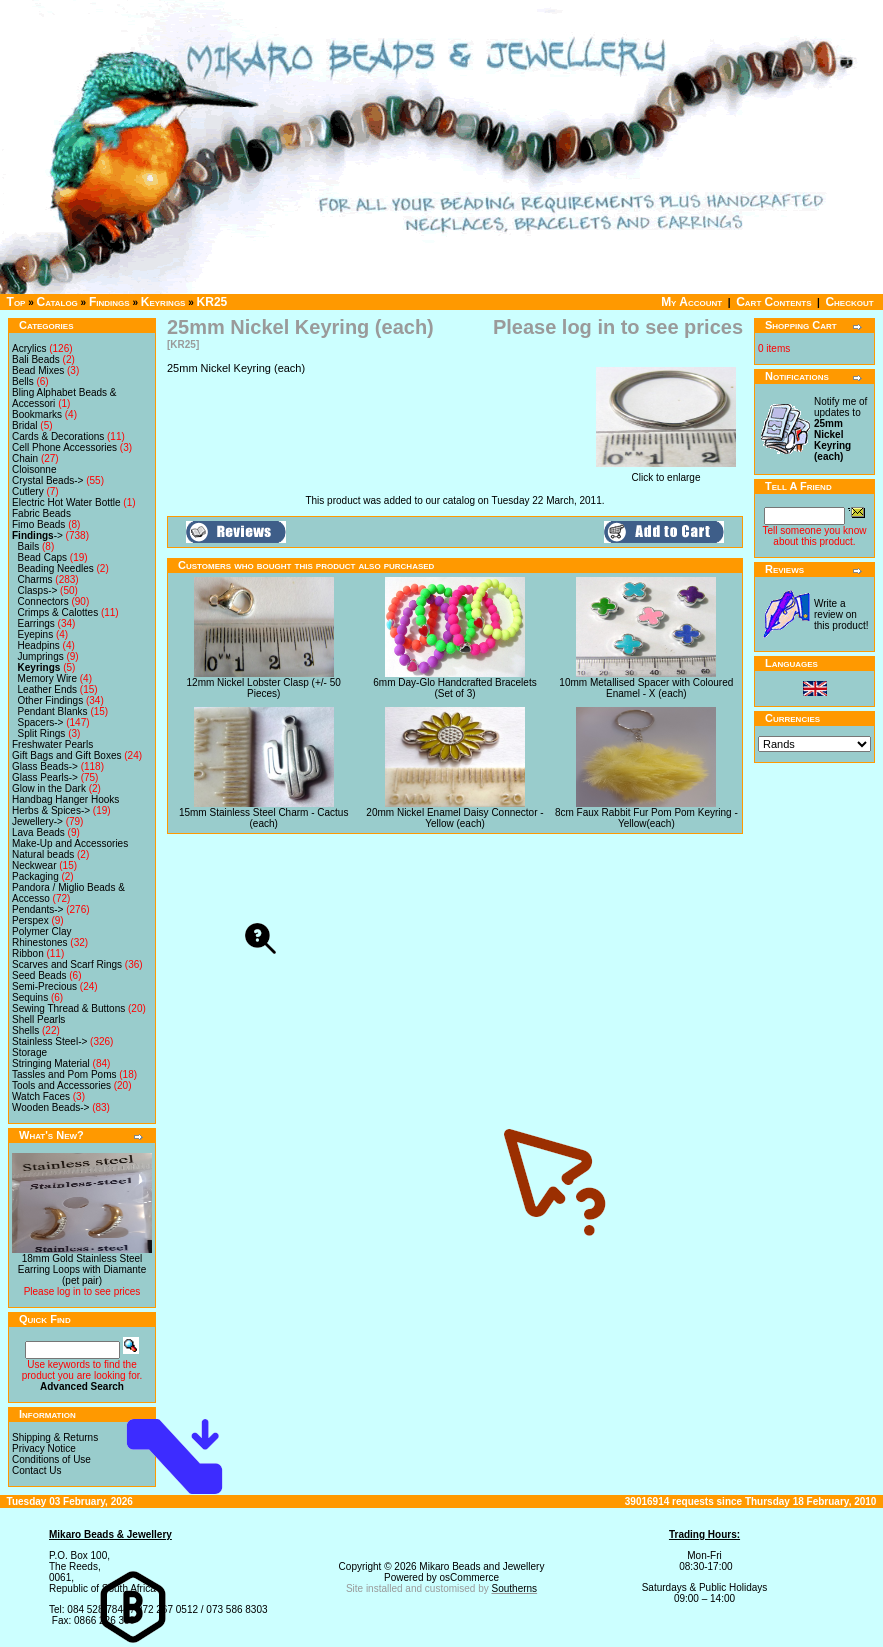 The image size is (883, 1647). What do you see at coordinates (552, 1177) in the screenshot?
I see `cursor help or pointer assistance` at bounding box center [552, 1177].